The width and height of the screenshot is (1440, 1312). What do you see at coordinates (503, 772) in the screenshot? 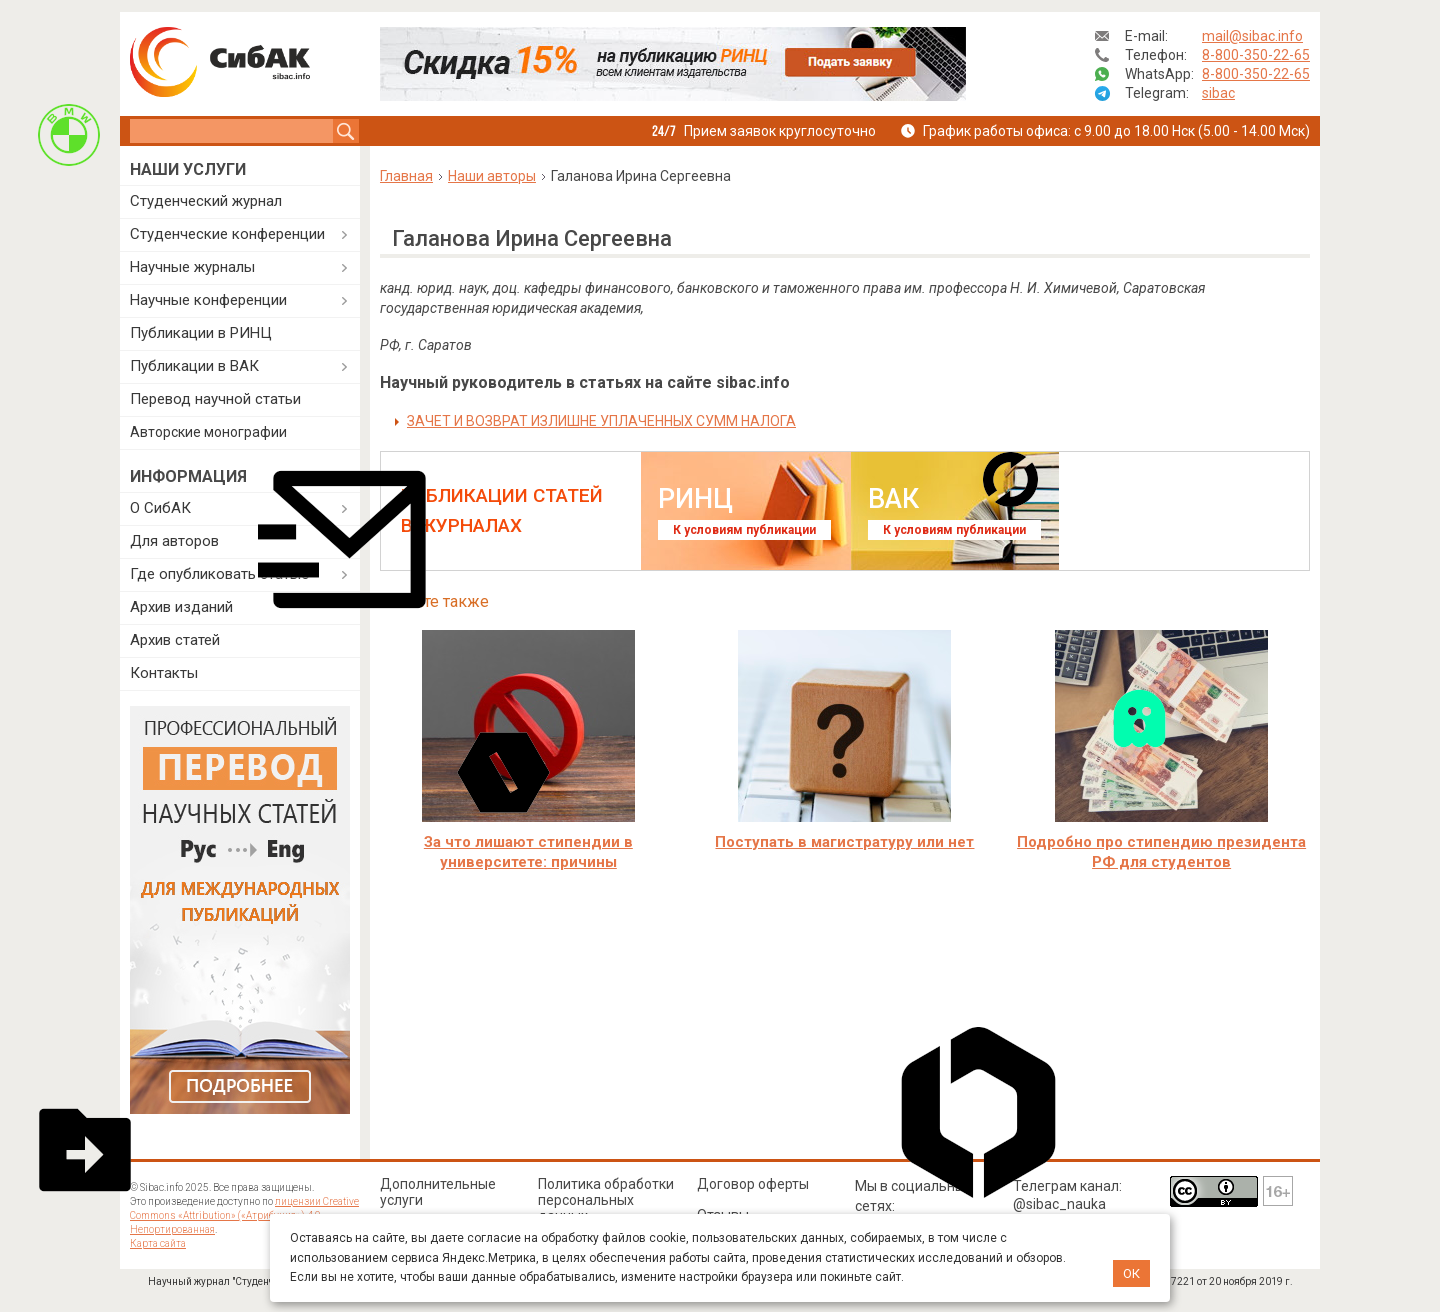
I see `open system settings` at bounding box center [503, 772].